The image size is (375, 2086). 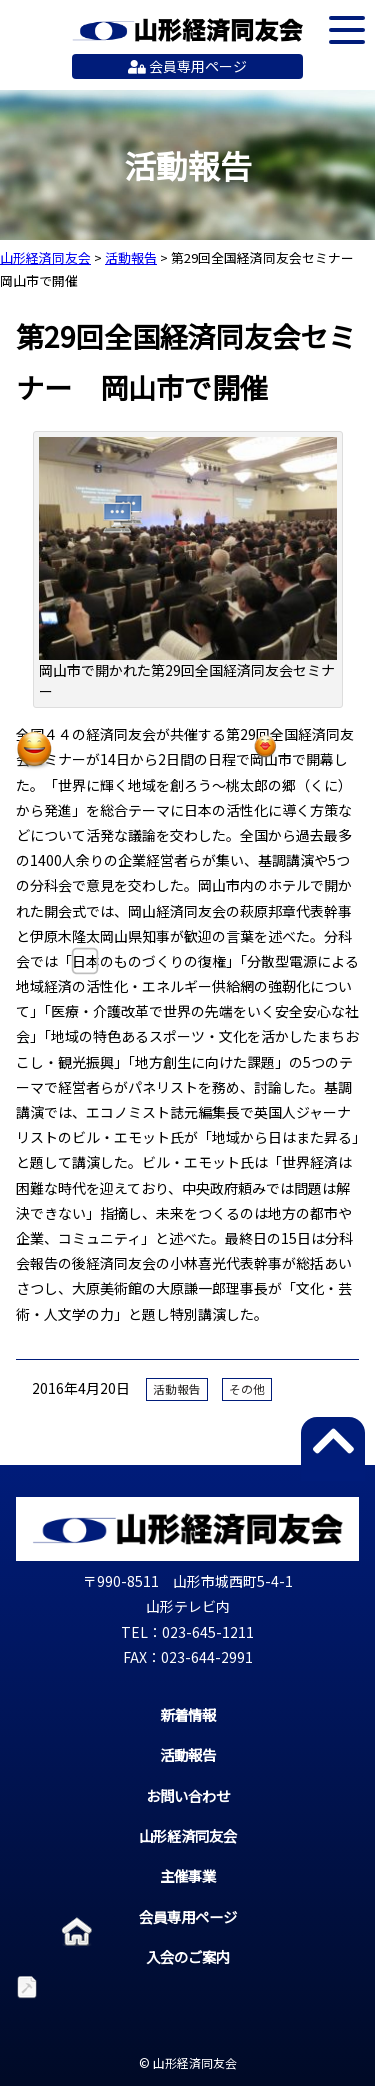 I want to click on indicates active network data transfer (sending and receiving), so click(x=122, y=513).